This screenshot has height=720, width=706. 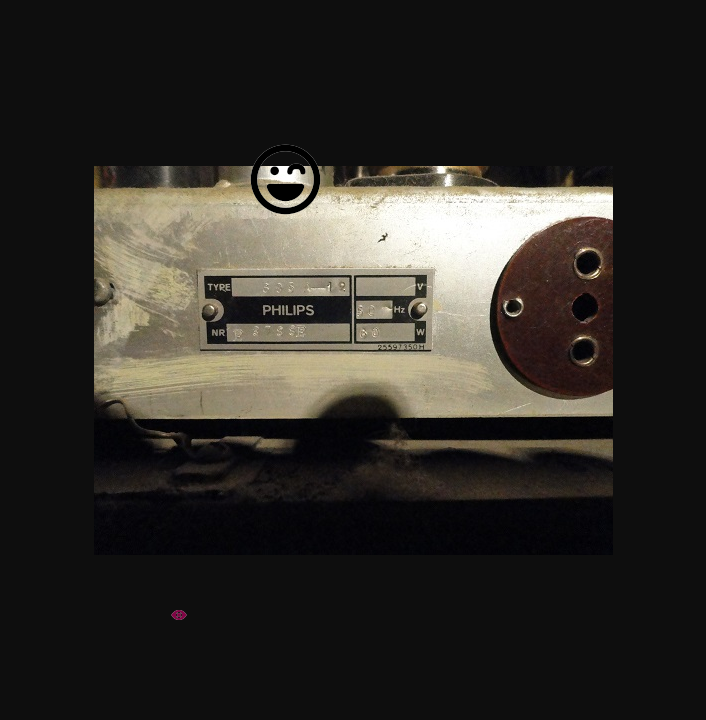 What do you see at coordinates (179, 615) in the screenshot?
I see `view or preview content` at bounding box center [179, 615].